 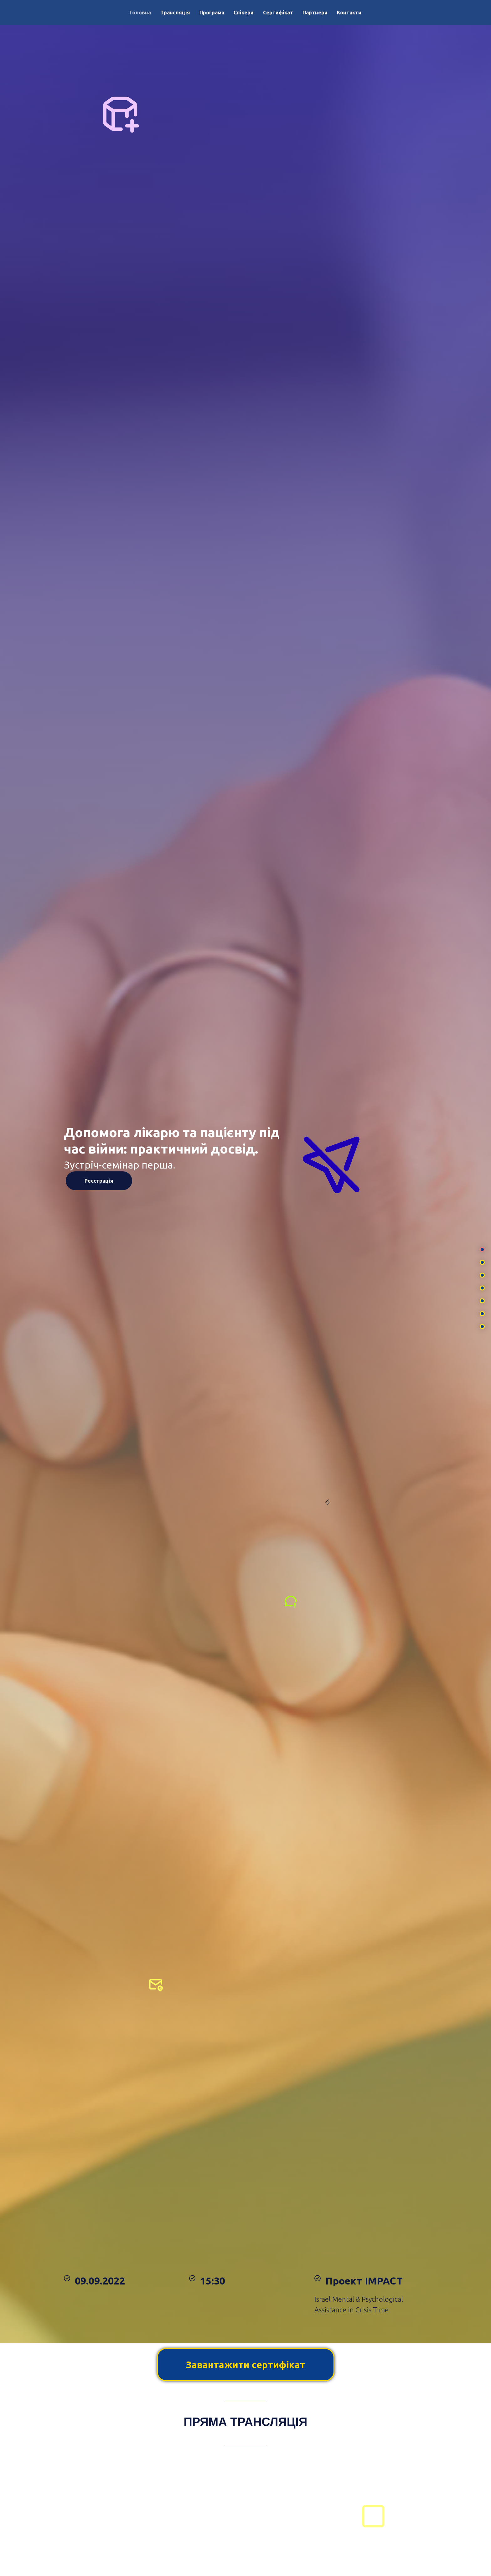 What do you see at coordinates (156, 1984) in the screenshot?
I see `view location-tagged emails` at bounding box center [156, 1984].